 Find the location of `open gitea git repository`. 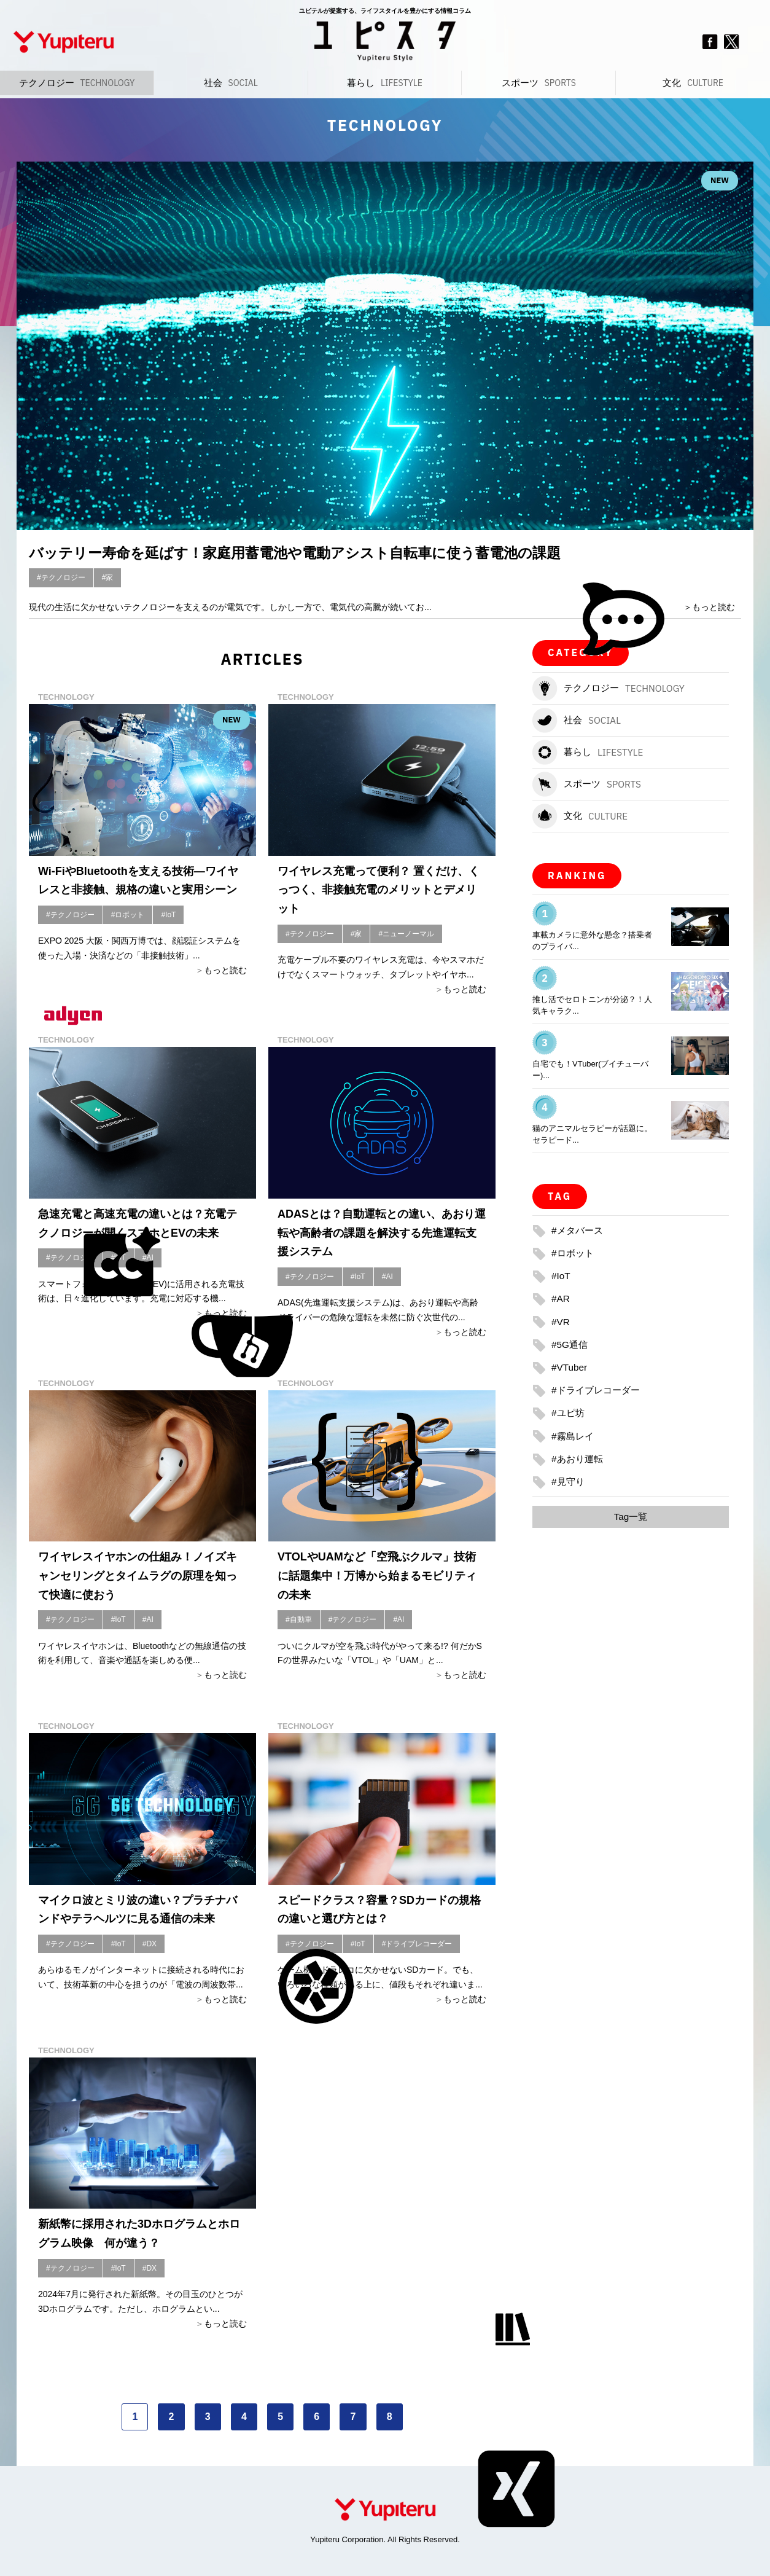

open gitea git repository is located at coordinates (242, 1345).